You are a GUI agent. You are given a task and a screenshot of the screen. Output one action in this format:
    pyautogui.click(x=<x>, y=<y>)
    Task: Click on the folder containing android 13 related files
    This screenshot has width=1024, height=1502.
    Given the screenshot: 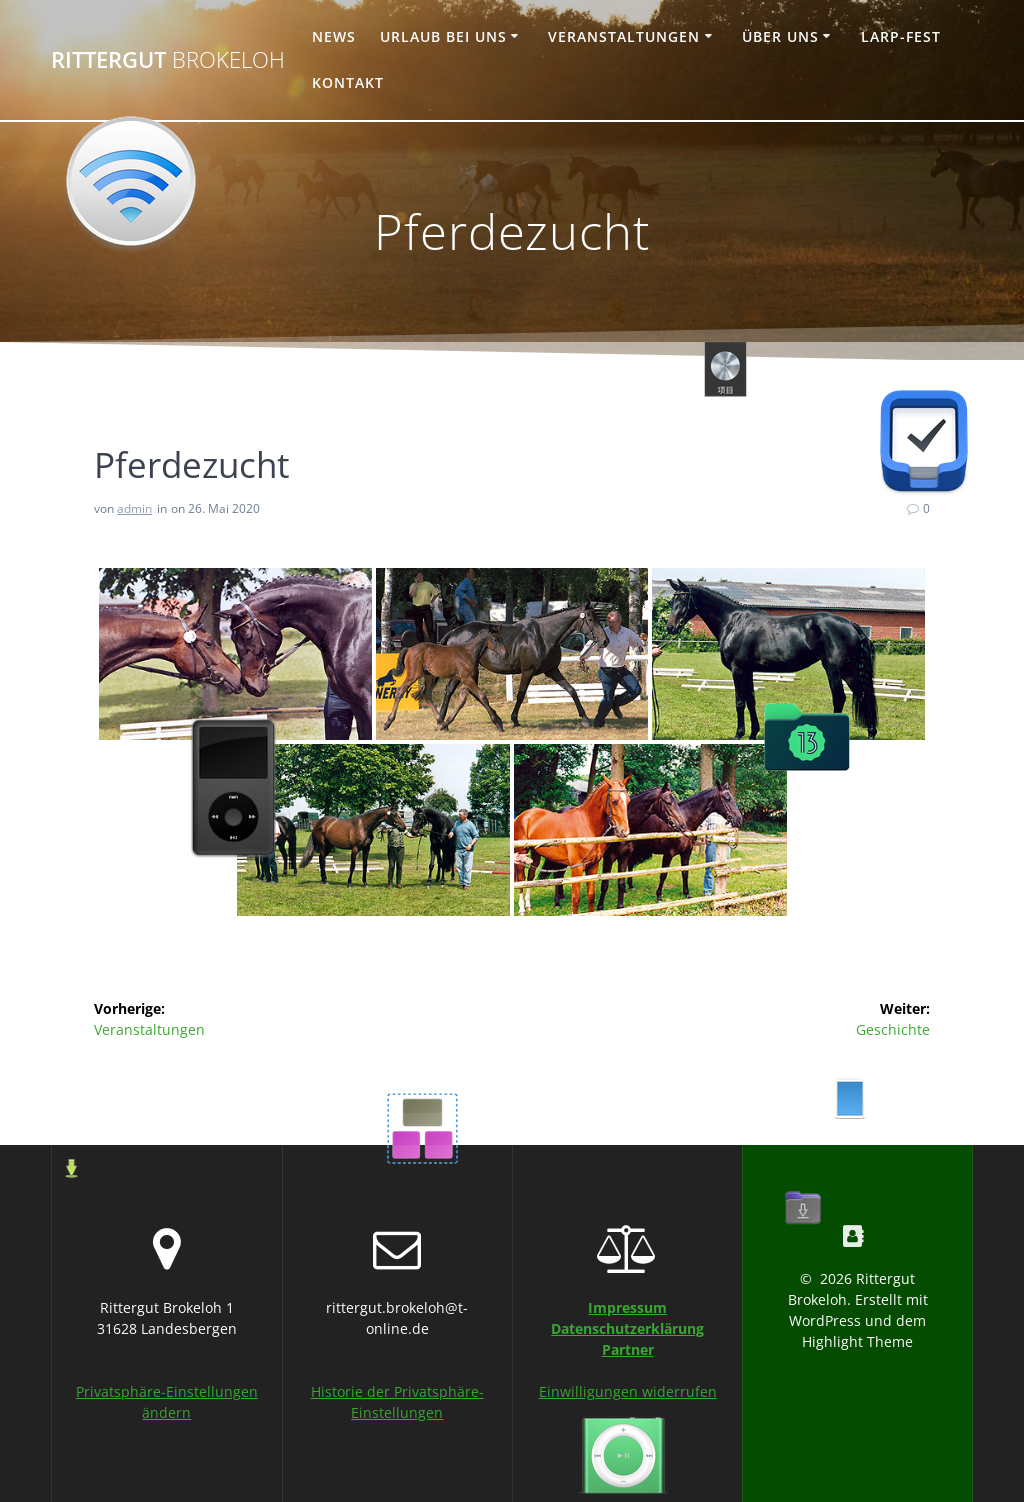 What is the action you would take?
    pyautogui.click(x=806, y=739)
    